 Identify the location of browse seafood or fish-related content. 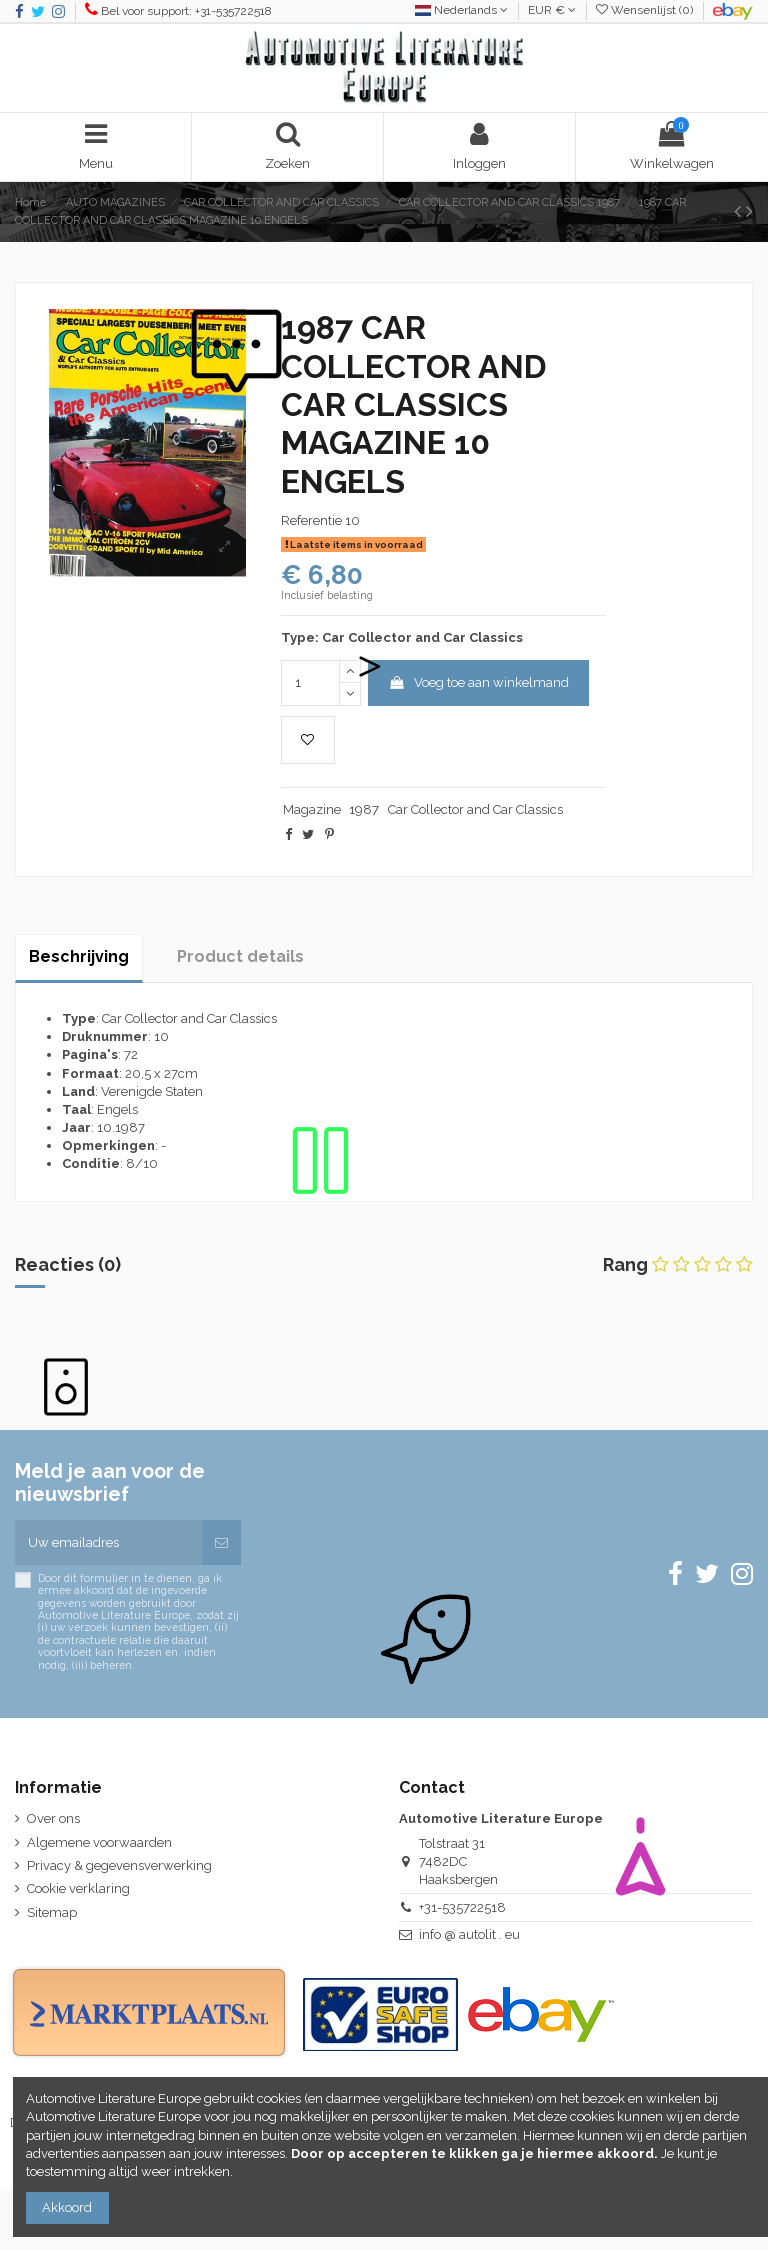
(430, 1634).